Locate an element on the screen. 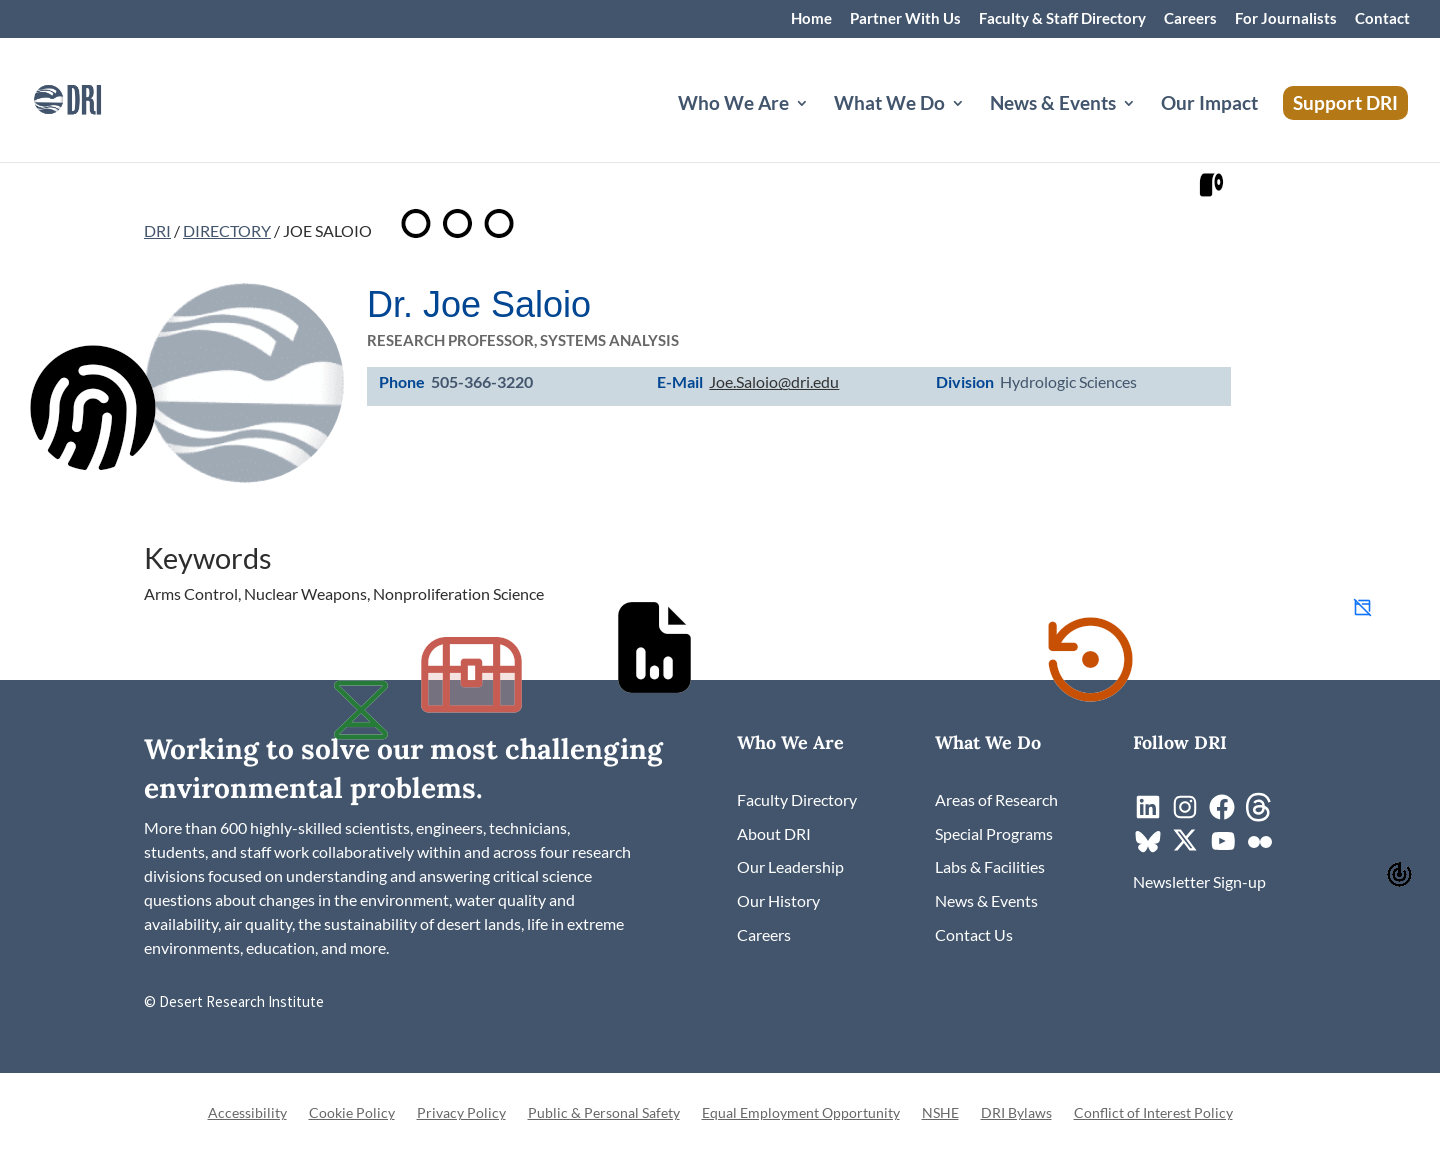 The image size is (1440, 1149). access your rewards or collectibles is located at coordinates (471, 676).